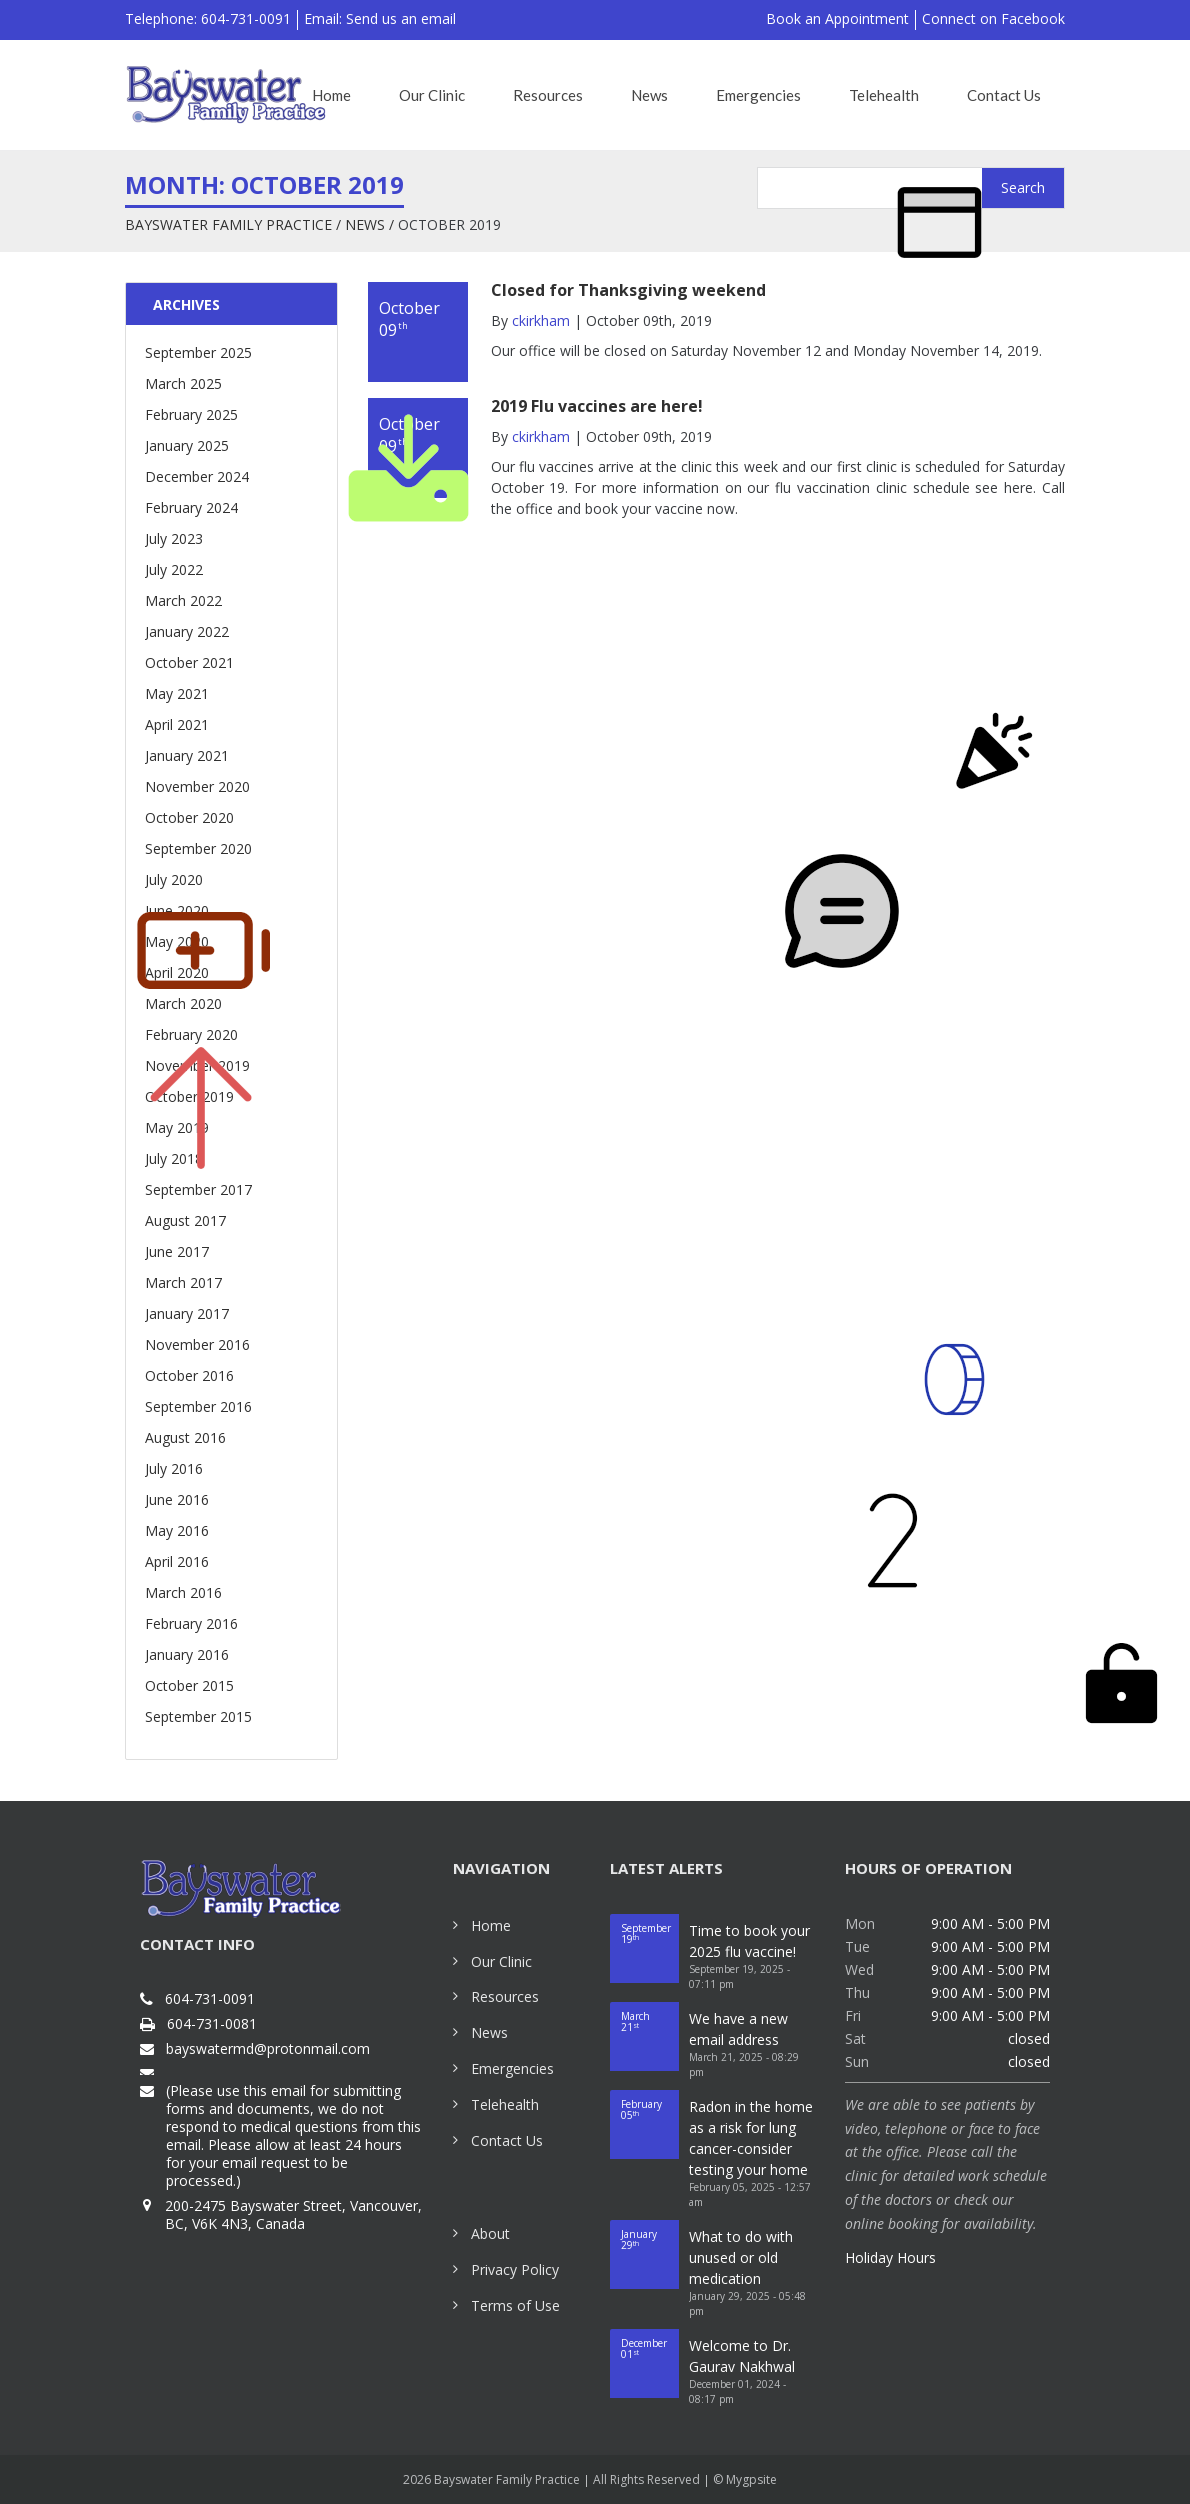 The image size is (1190, 2504). Describe the element at coordinates (201, 950) in the screenshot. I see `add or extend battery life` at that location.